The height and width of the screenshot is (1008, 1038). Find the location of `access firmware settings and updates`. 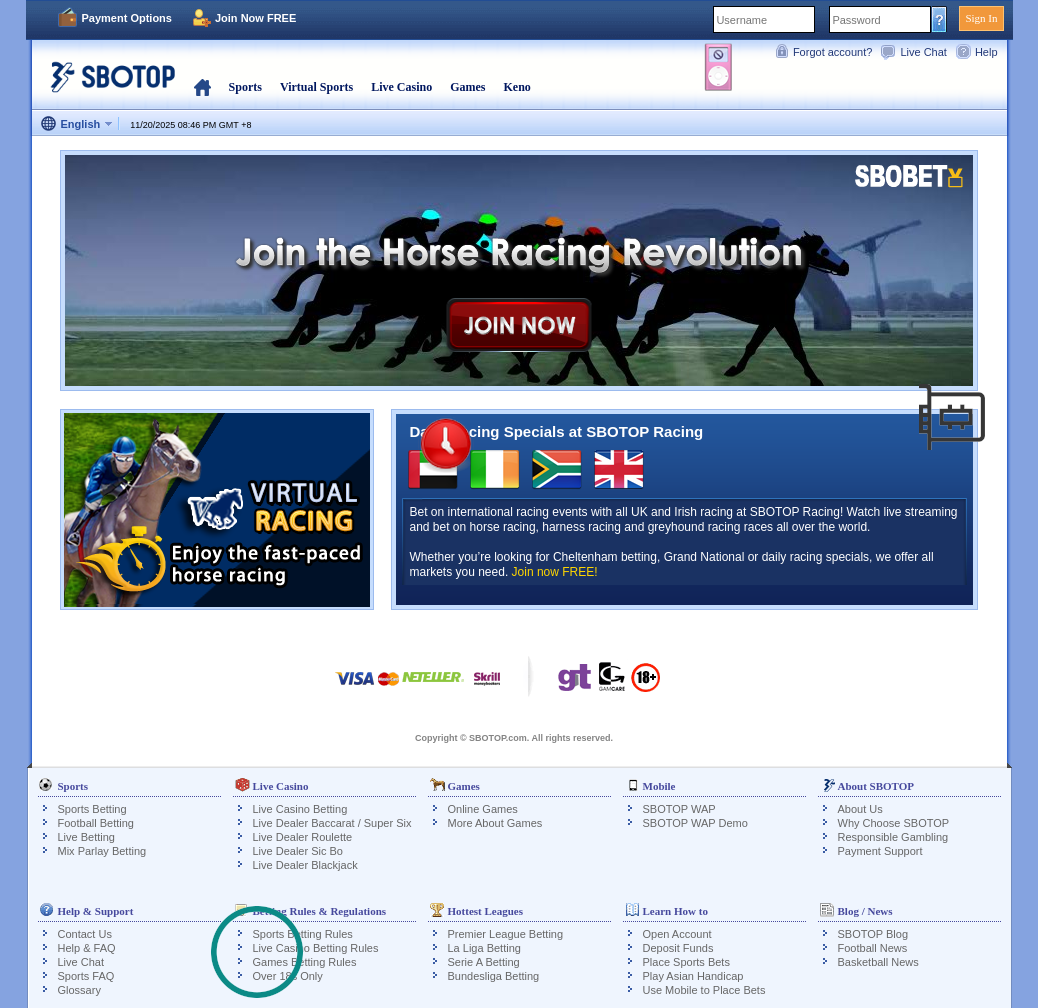

access firmware settings and updates is located at coordinates (952, 417).